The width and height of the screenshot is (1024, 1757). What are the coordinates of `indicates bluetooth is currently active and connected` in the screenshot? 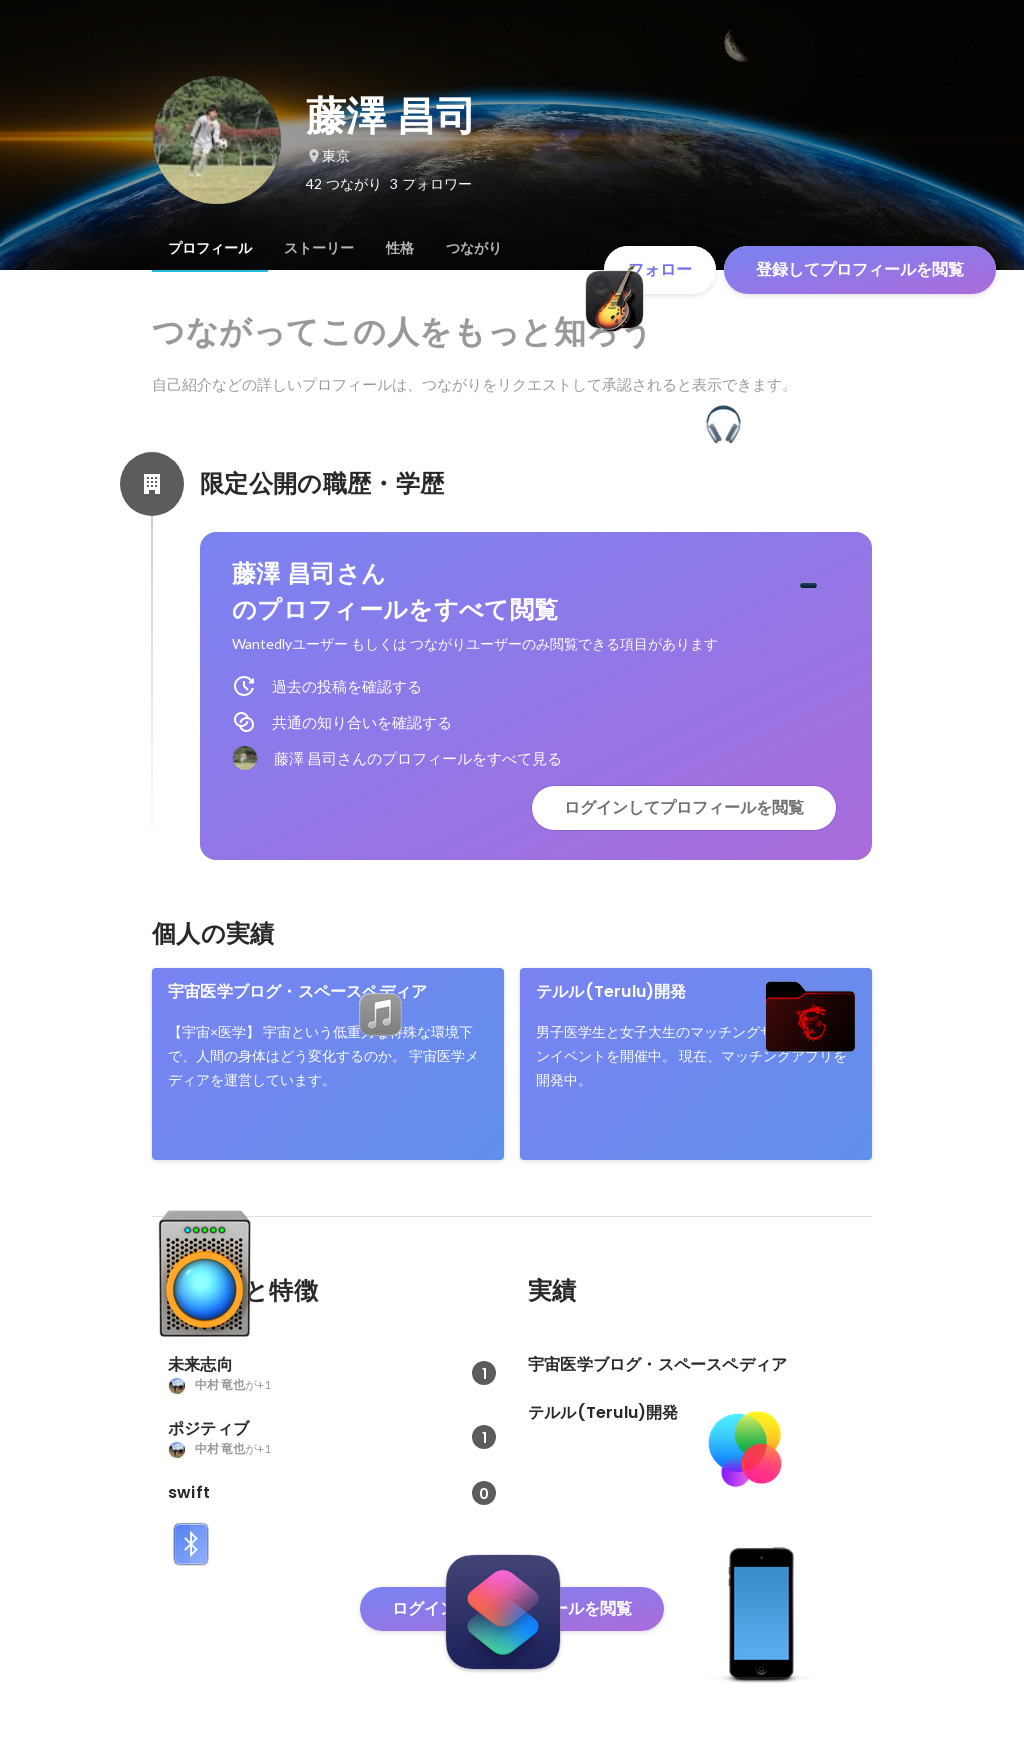 It's located at (191, 1544).